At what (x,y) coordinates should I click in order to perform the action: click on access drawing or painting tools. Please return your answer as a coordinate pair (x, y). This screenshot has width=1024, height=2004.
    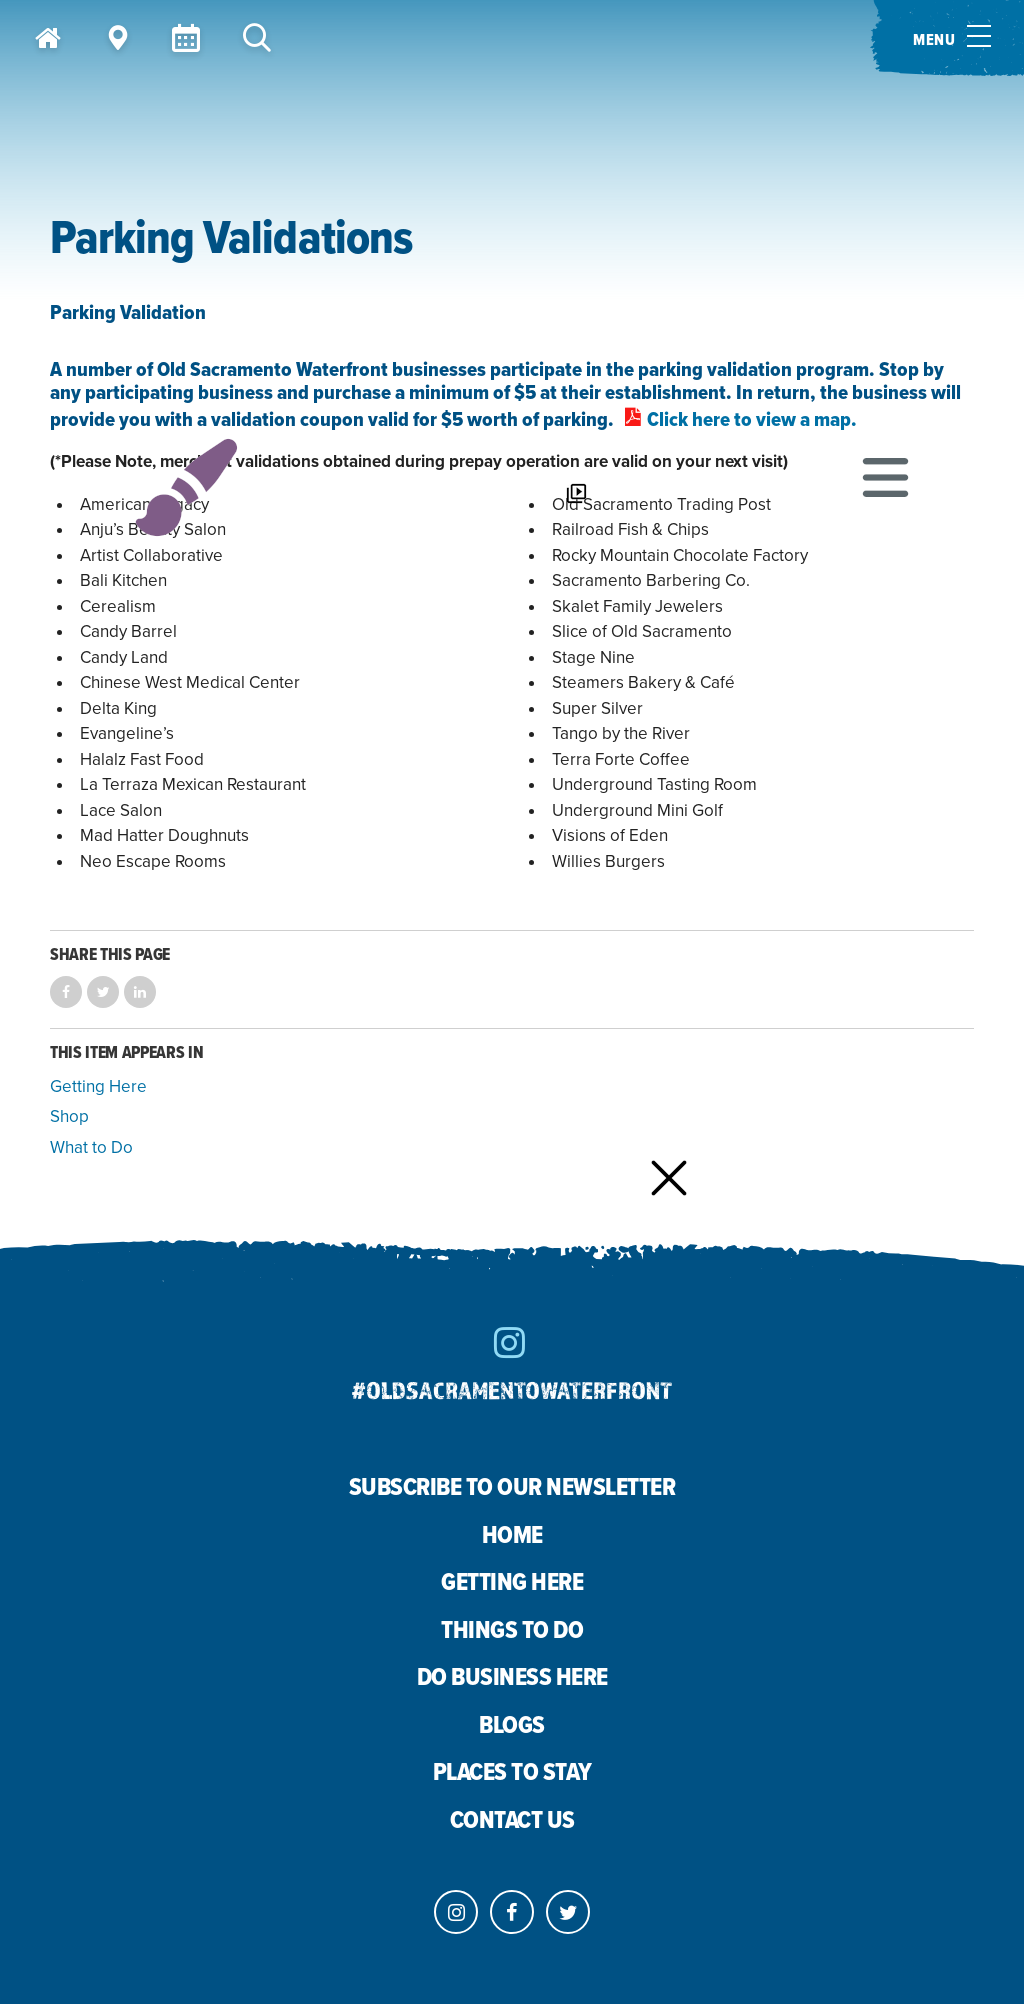
    Looking at the image, I should click on (188, 487).